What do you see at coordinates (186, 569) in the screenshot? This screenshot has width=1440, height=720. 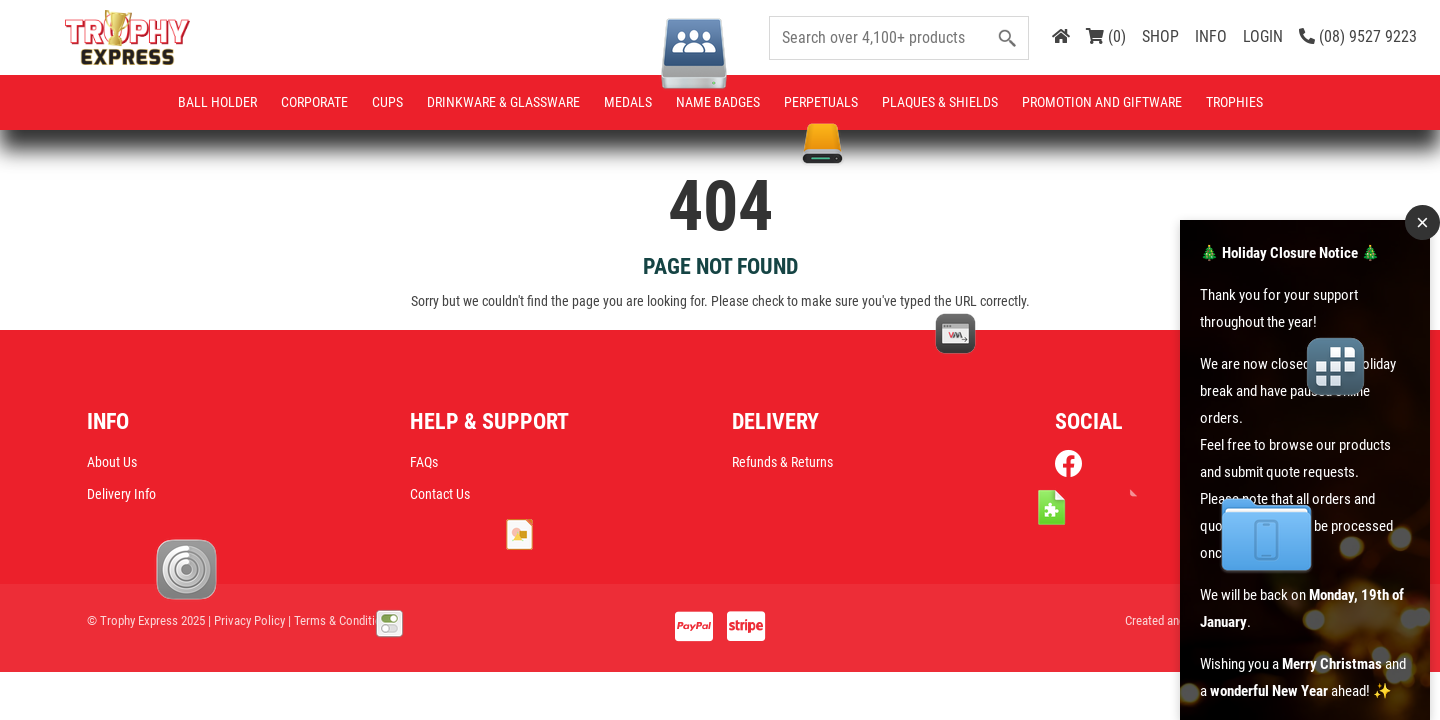 I see `open the Fitness app` at bounding box center [186, 569].